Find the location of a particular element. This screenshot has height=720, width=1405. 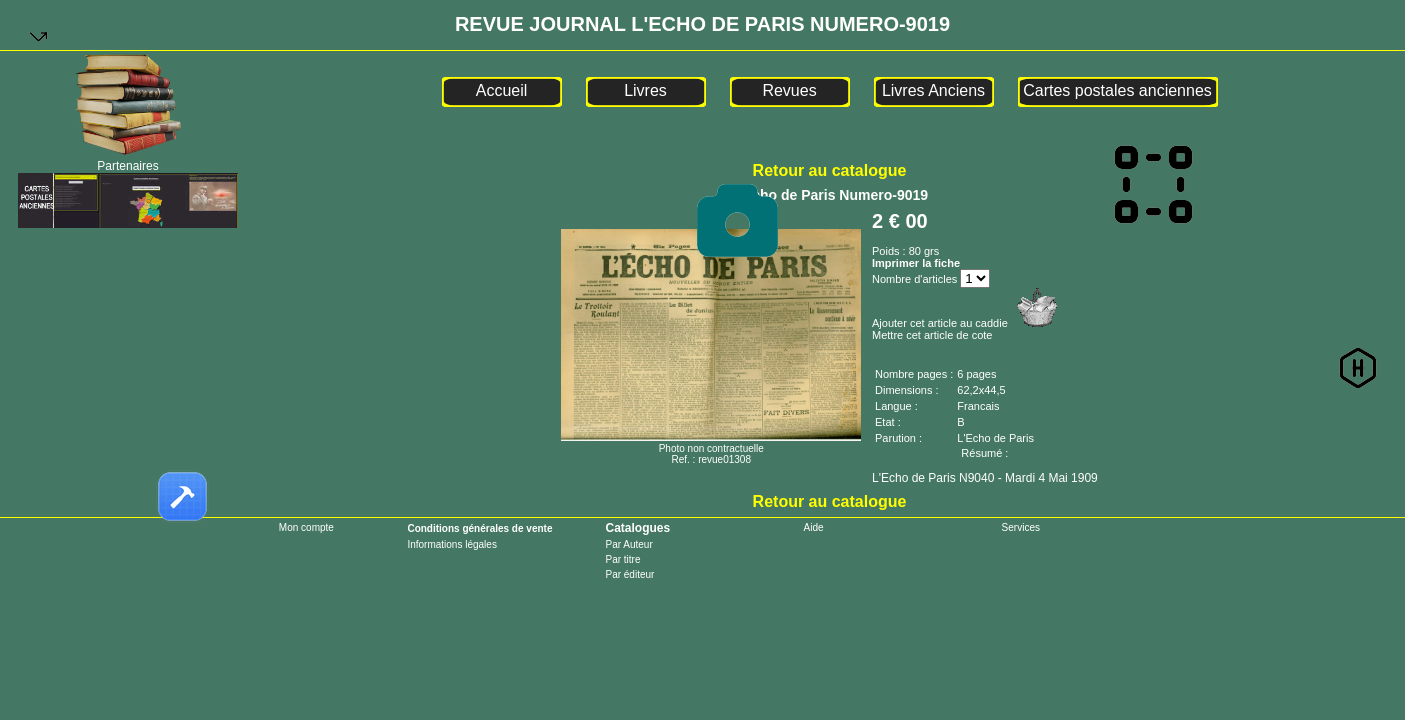

adjust transformation anchor point is located at coordinates (1153, 184).